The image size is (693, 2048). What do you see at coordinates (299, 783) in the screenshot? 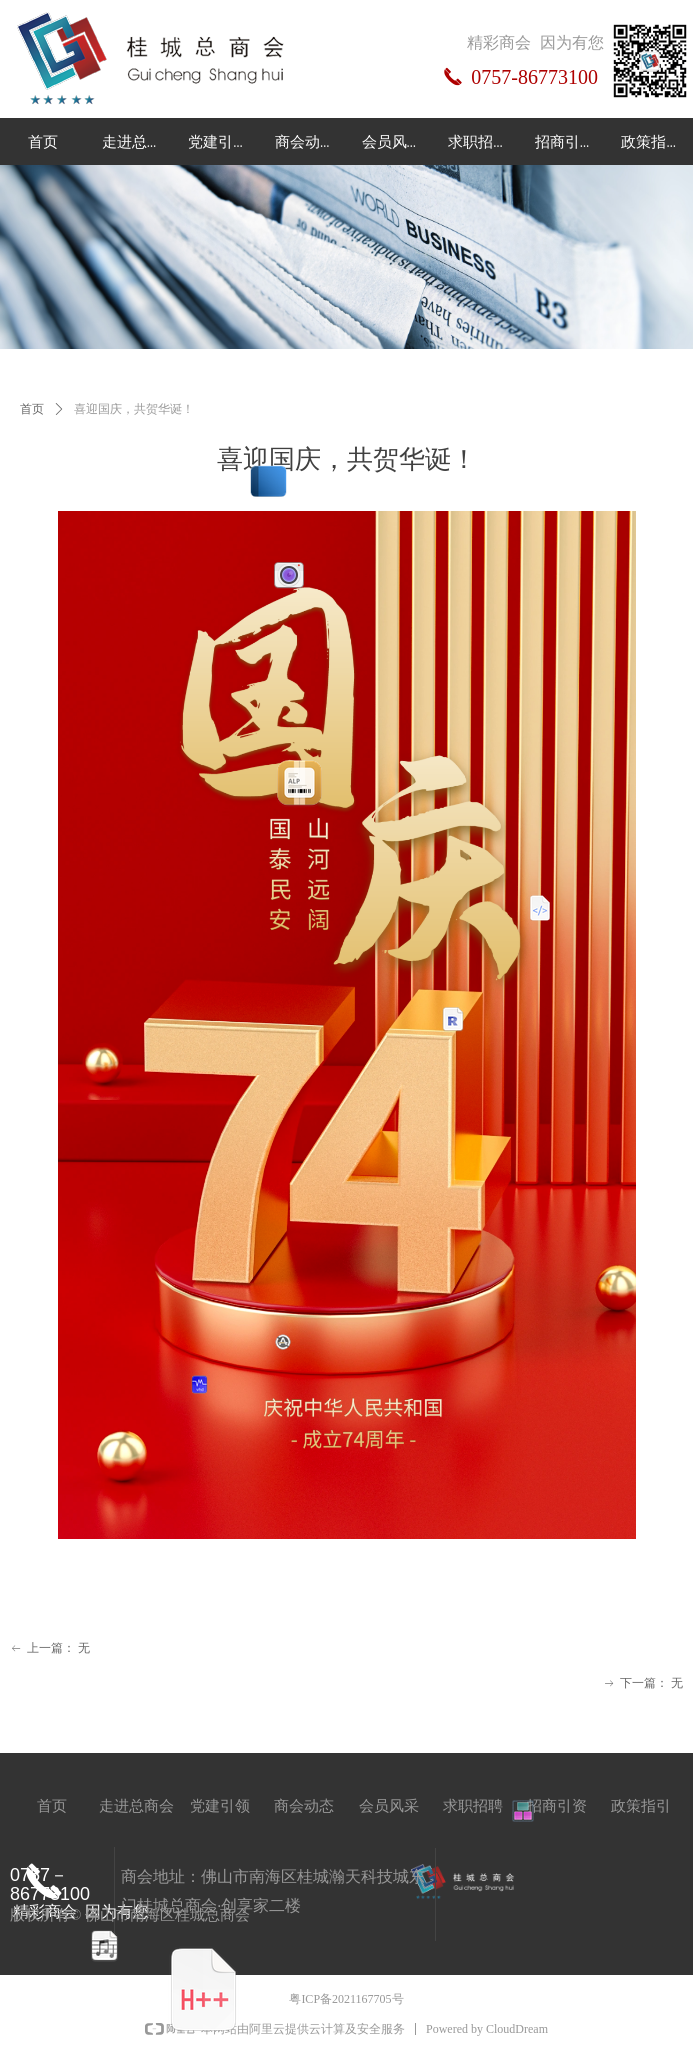
I see `an alpm package file used by arch linux package manager` at bounding box center [299, 783].